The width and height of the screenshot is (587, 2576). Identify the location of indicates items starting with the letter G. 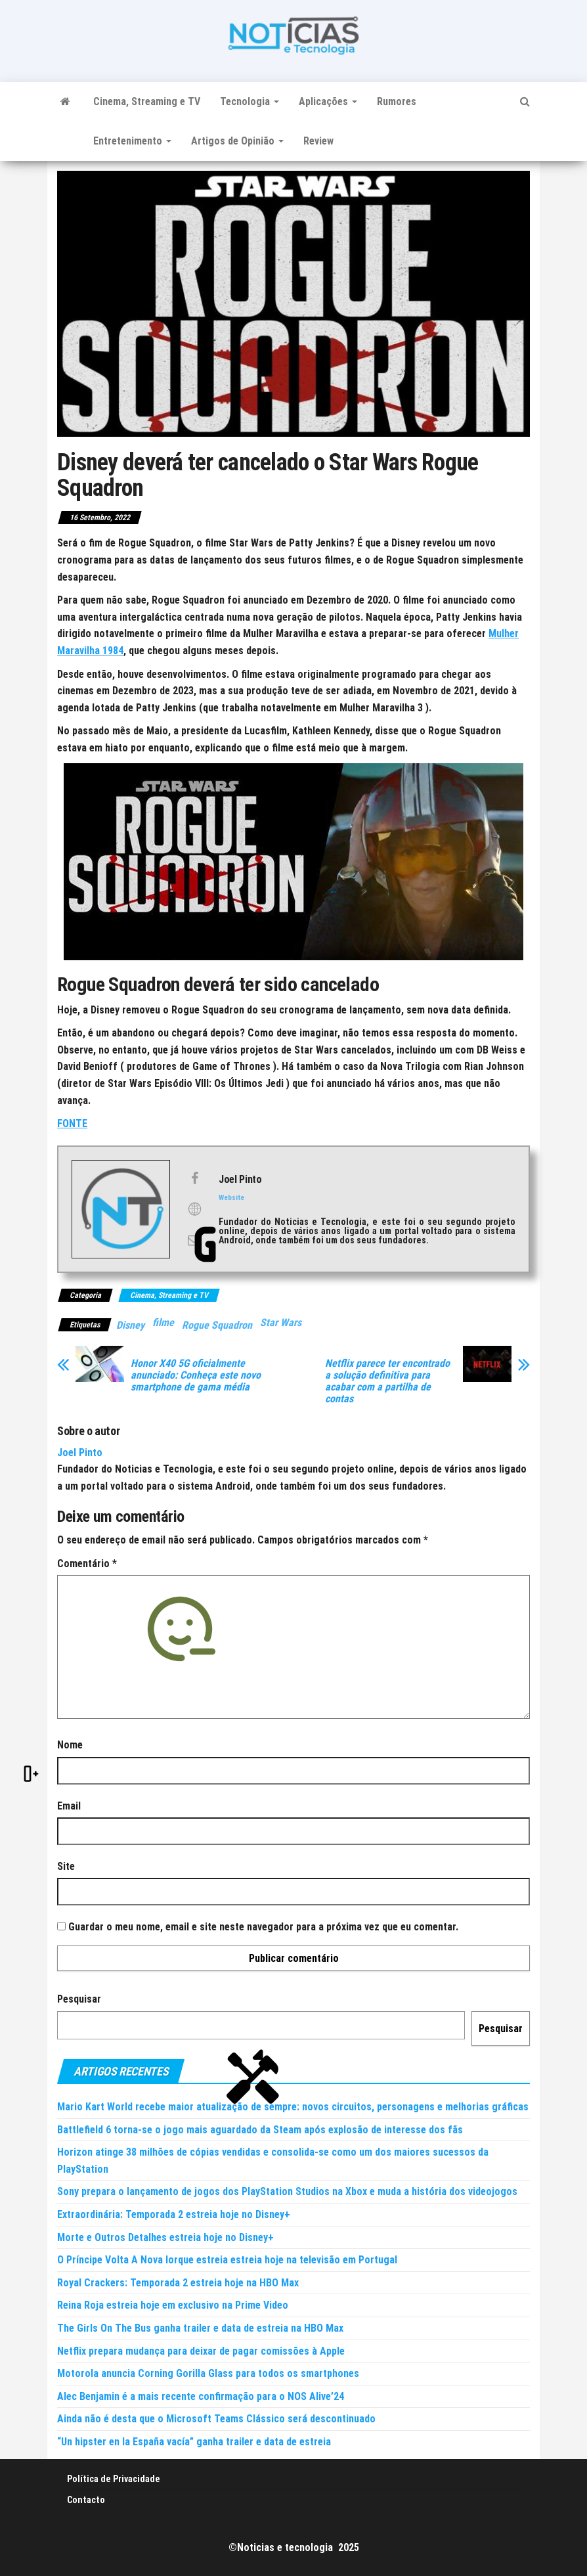
(205, 1244).